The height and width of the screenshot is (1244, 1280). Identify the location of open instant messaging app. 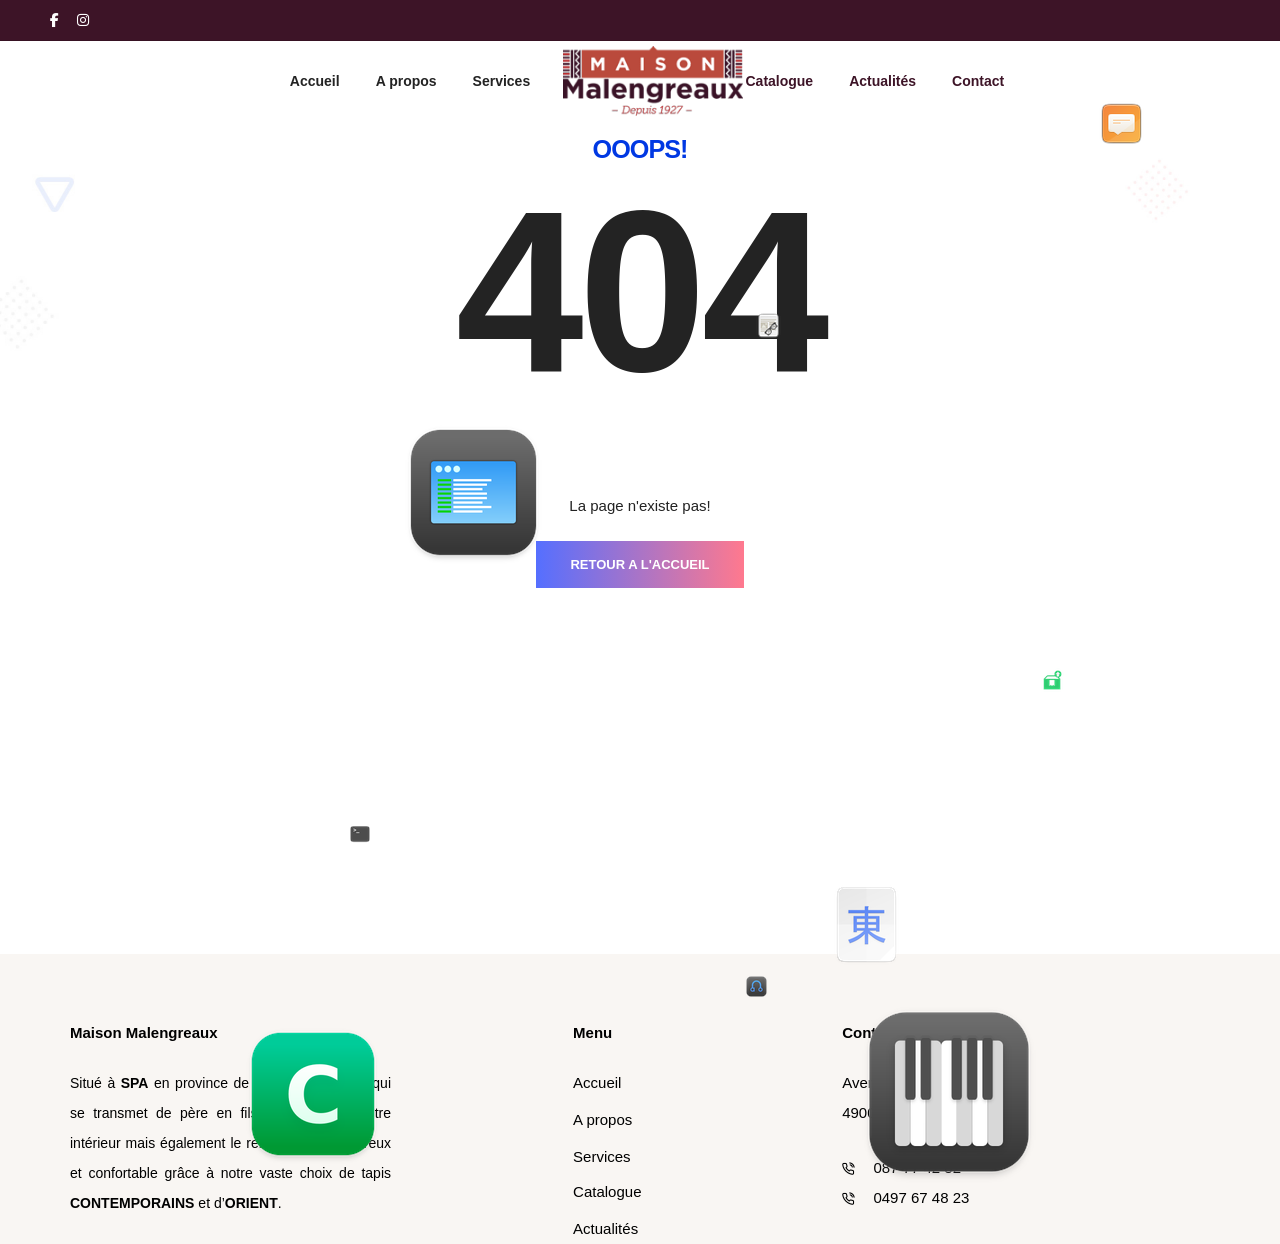
(1121, 123).